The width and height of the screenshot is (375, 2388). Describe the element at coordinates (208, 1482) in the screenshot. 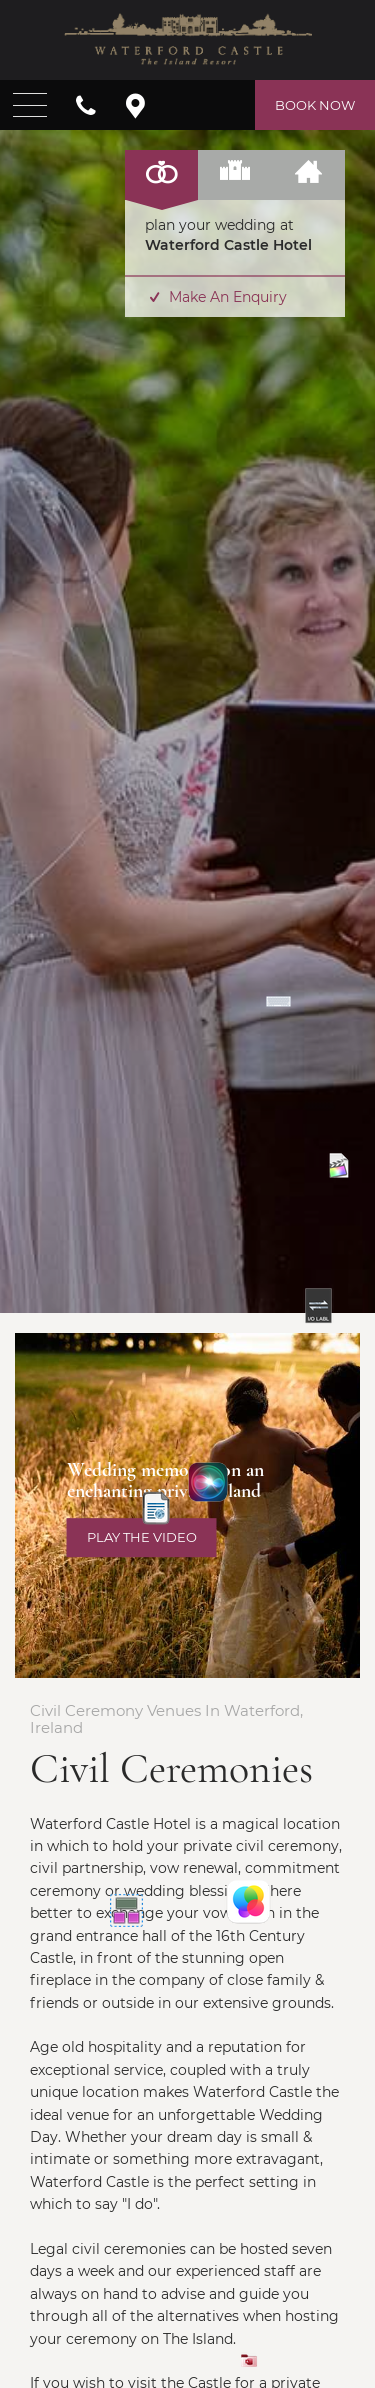

I see `activate siri voice assistant` at that location.